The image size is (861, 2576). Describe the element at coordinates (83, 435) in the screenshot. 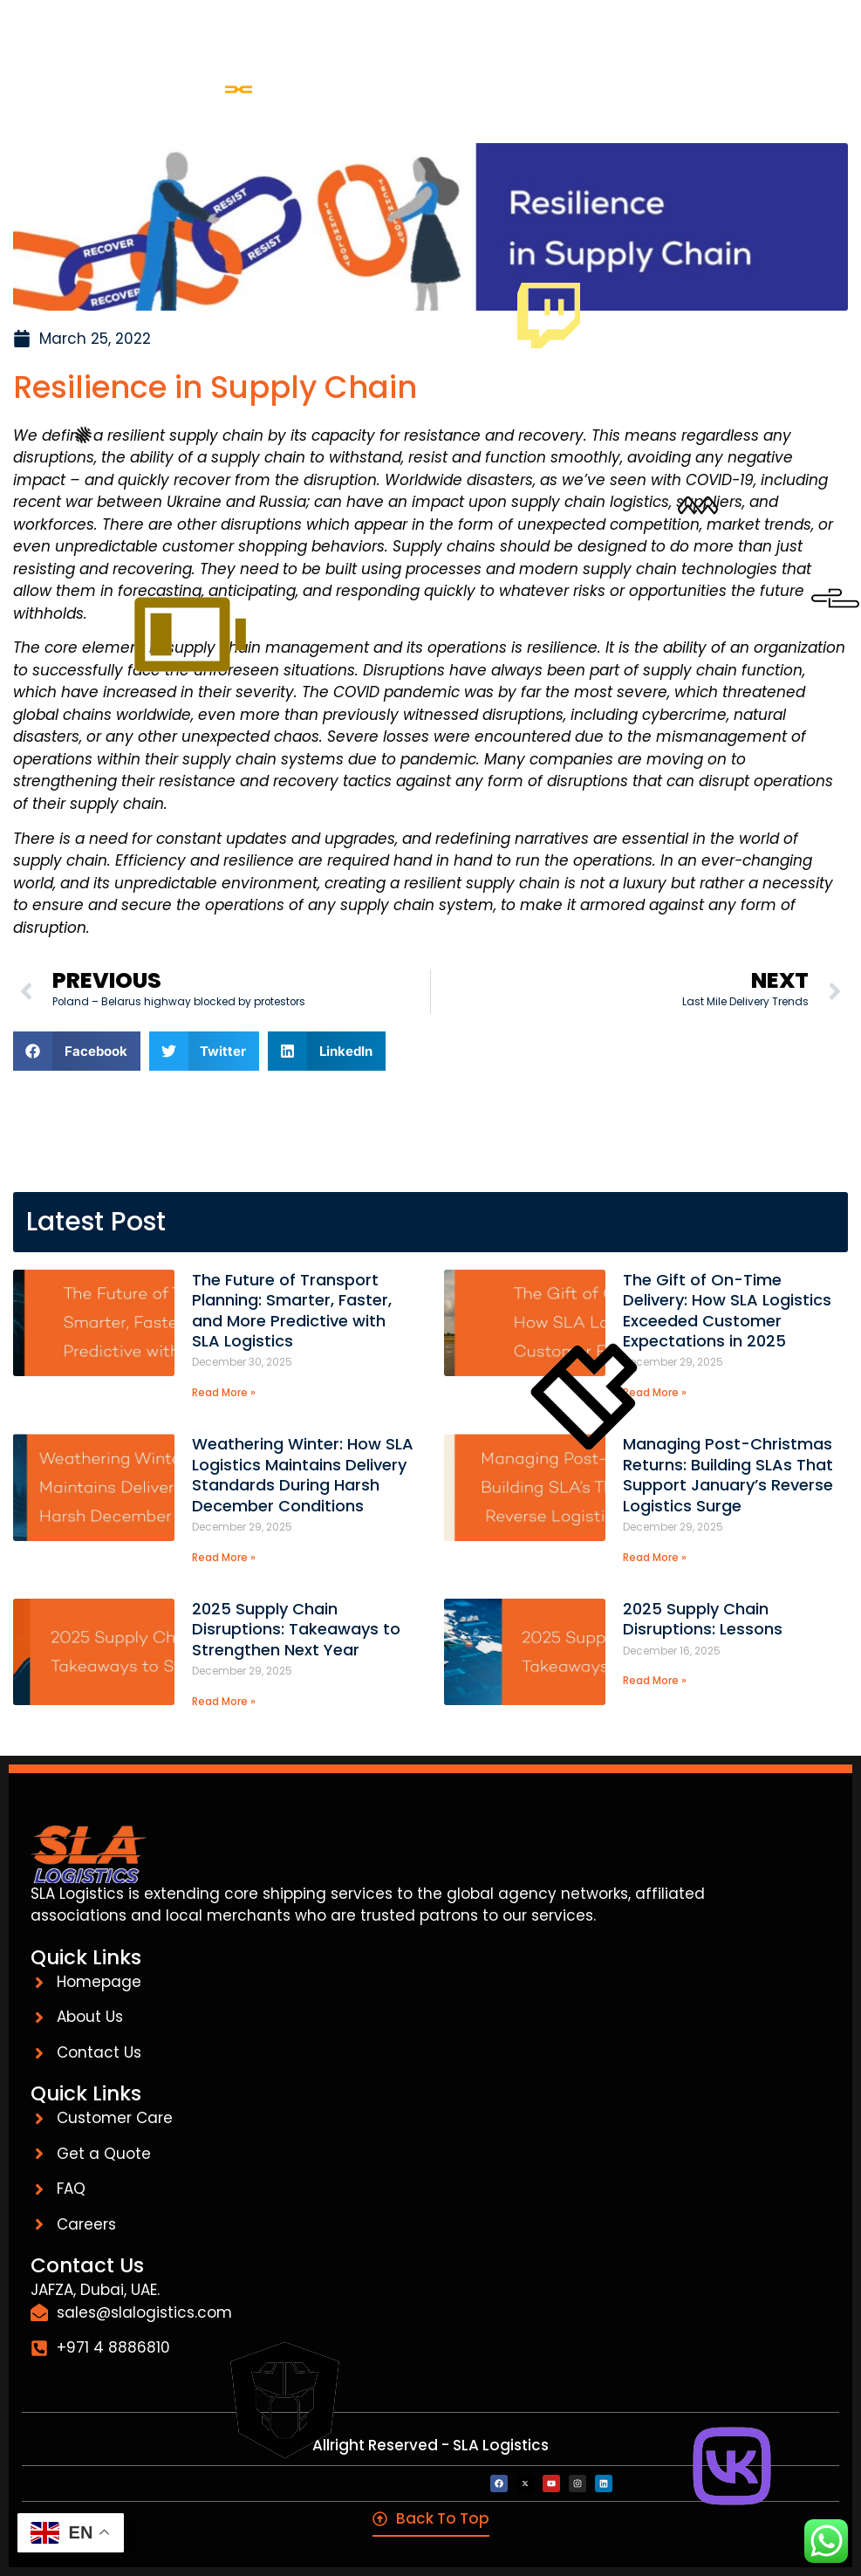

I see `HAL company or brand logo` at that location.